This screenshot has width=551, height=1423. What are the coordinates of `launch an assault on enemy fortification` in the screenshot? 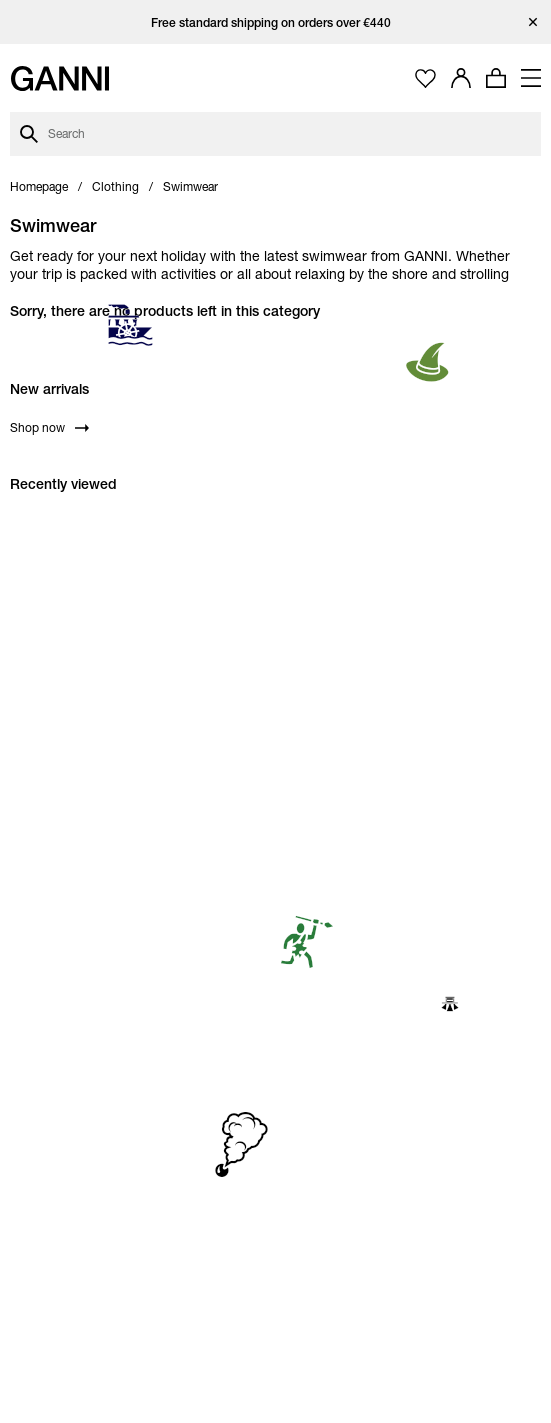 It's located at (450, 1003).